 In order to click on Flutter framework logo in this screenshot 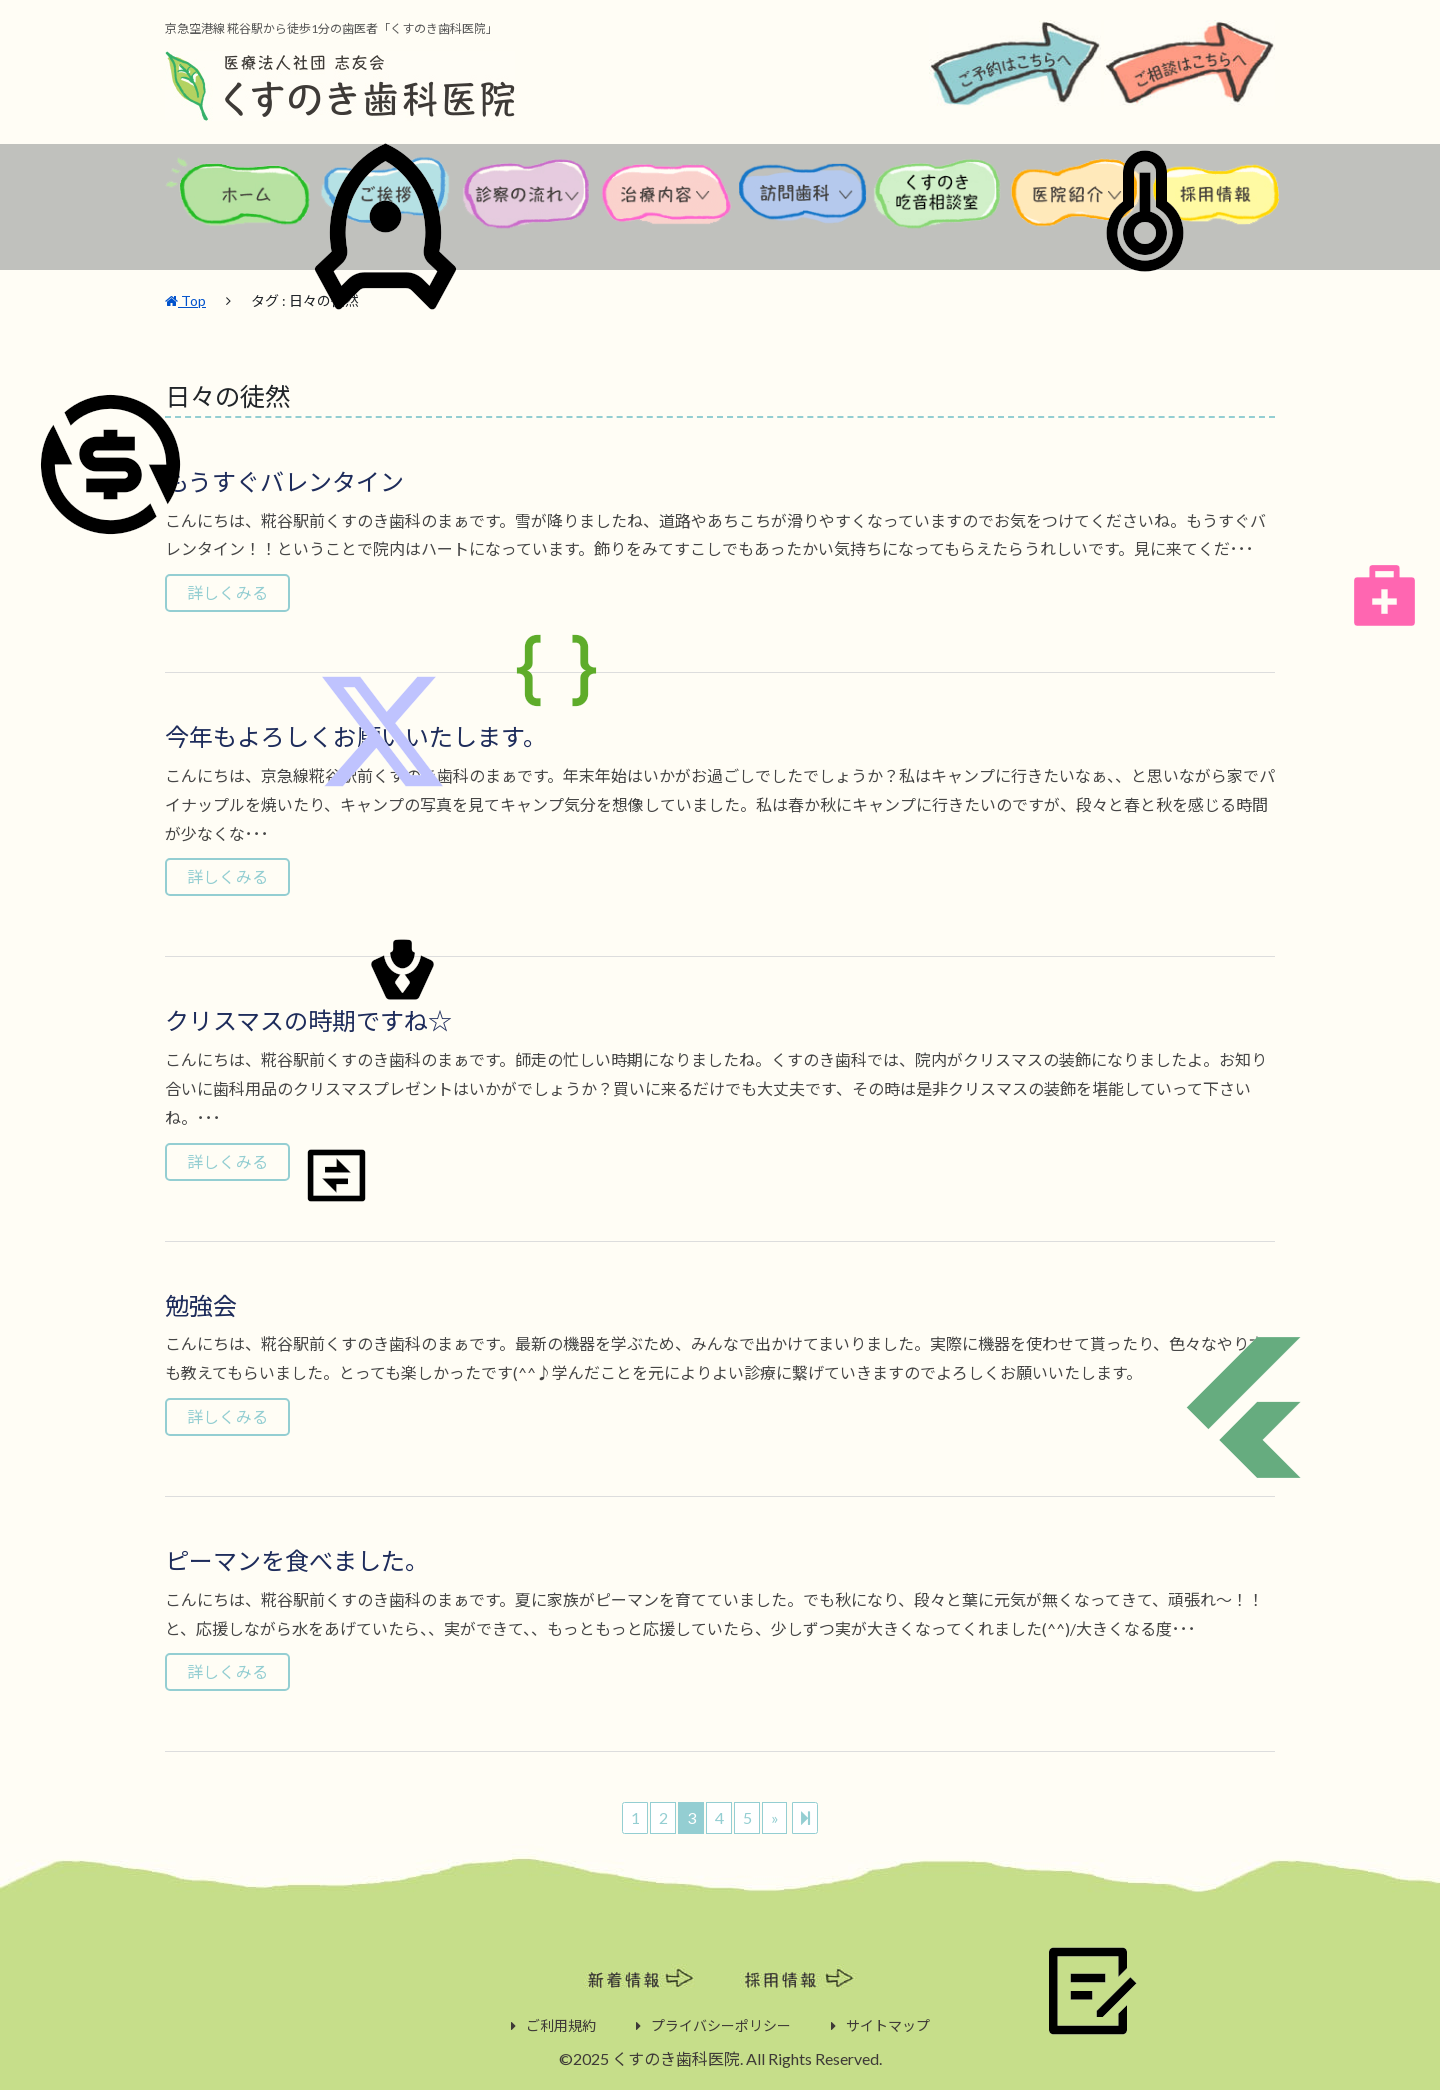, I will do `click(1246, 1407)`.